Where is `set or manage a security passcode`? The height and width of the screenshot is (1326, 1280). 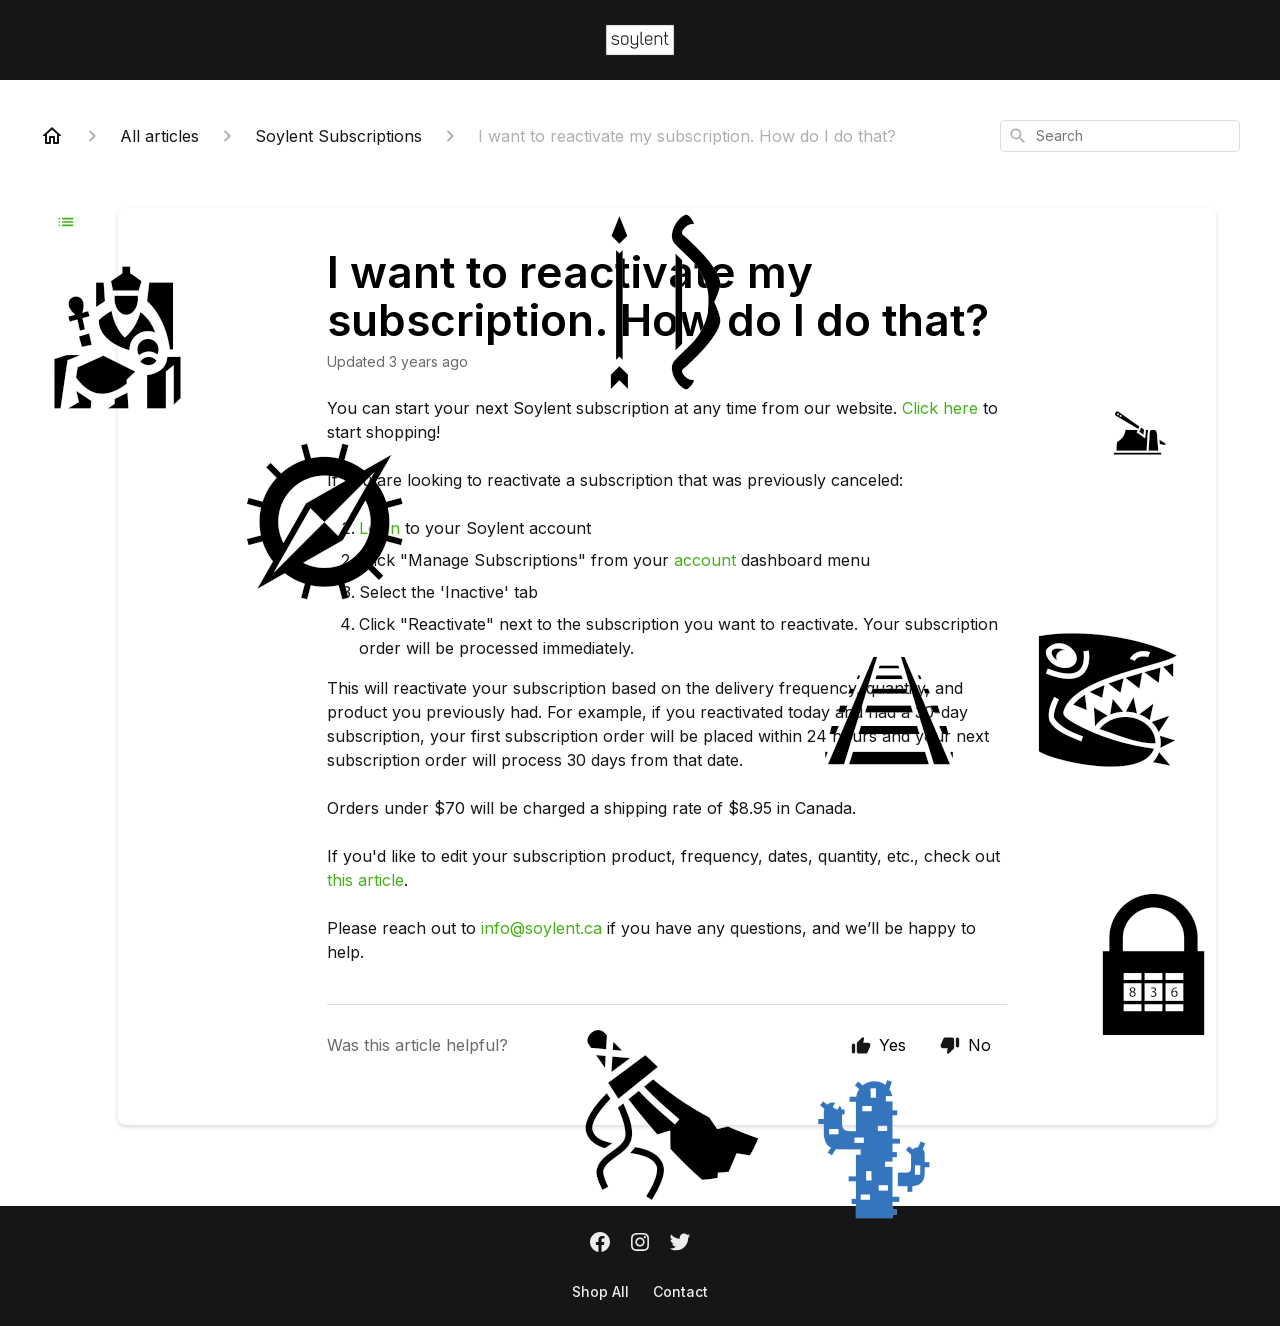
set or manage a security passcode is located at coordinates (1153, 964).